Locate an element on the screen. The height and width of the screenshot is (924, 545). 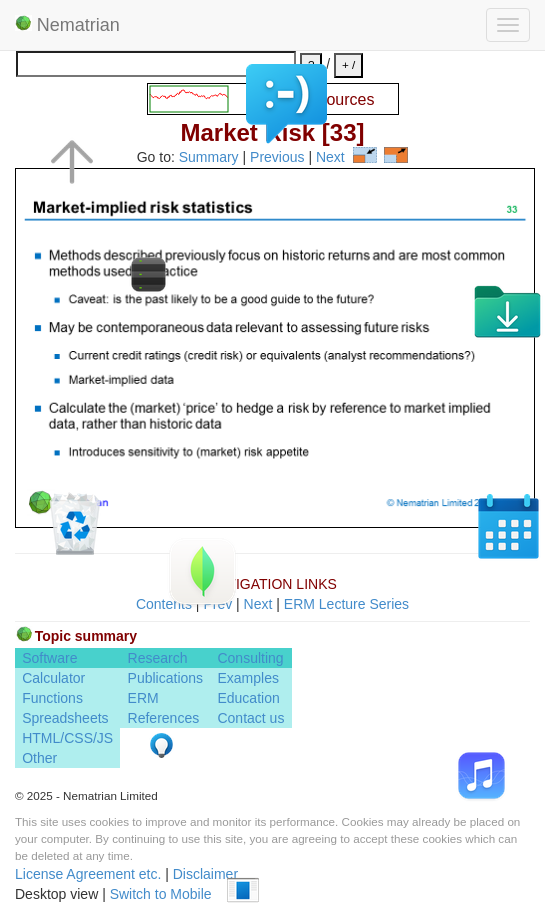
access network server settings is located at coordinates (148, 274).